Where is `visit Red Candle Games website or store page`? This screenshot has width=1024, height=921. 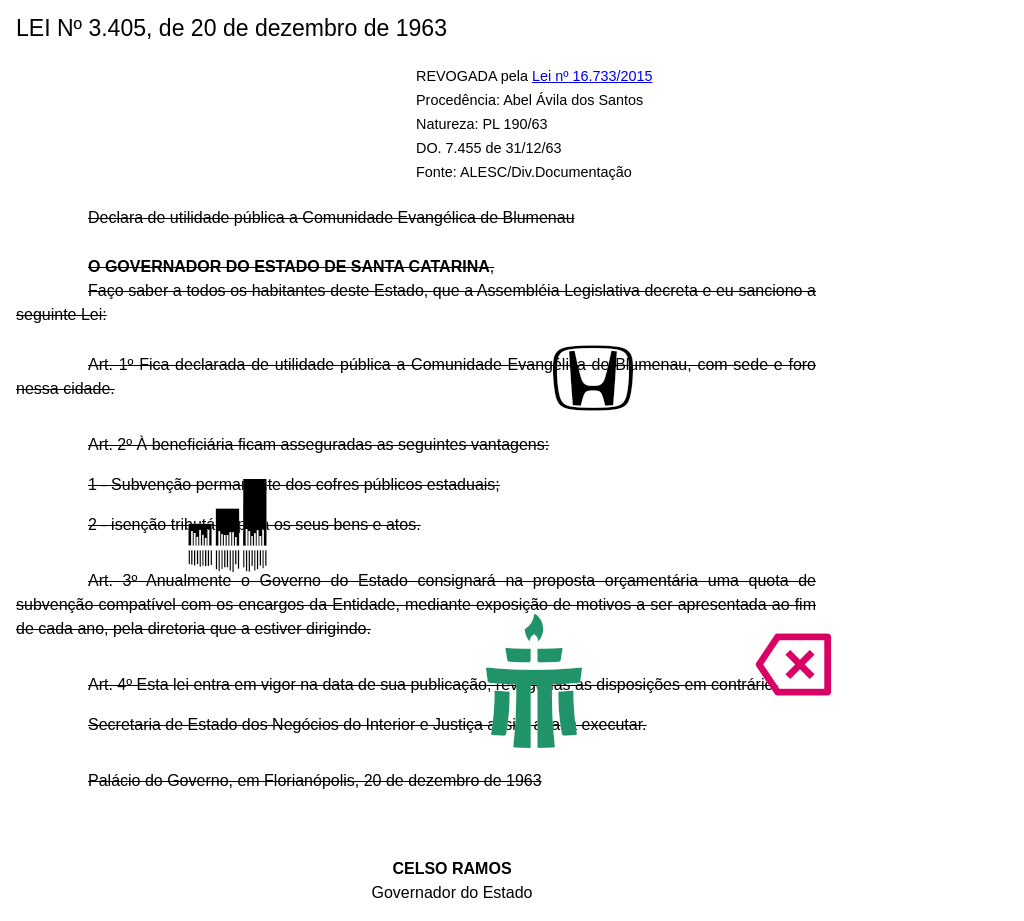 visit Red Candle Games website or store page is located at coordinates (534, 681).